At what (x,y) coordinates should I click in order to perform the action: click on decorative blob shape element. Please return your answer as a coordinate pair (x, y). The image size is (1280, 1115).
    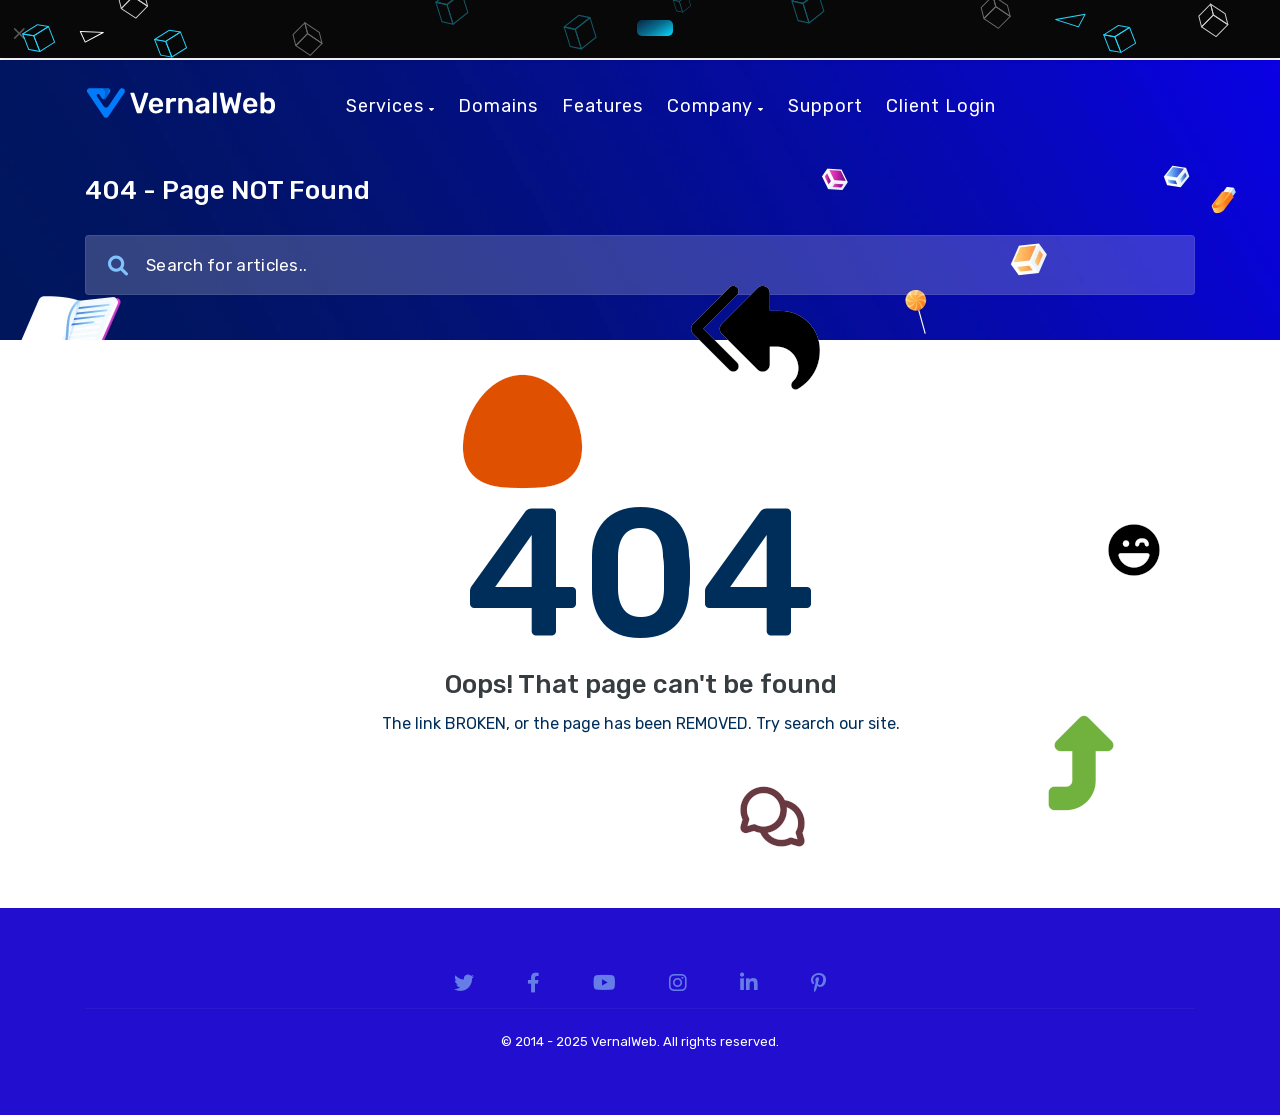
    Looking at the image, I should click on (522, 428).